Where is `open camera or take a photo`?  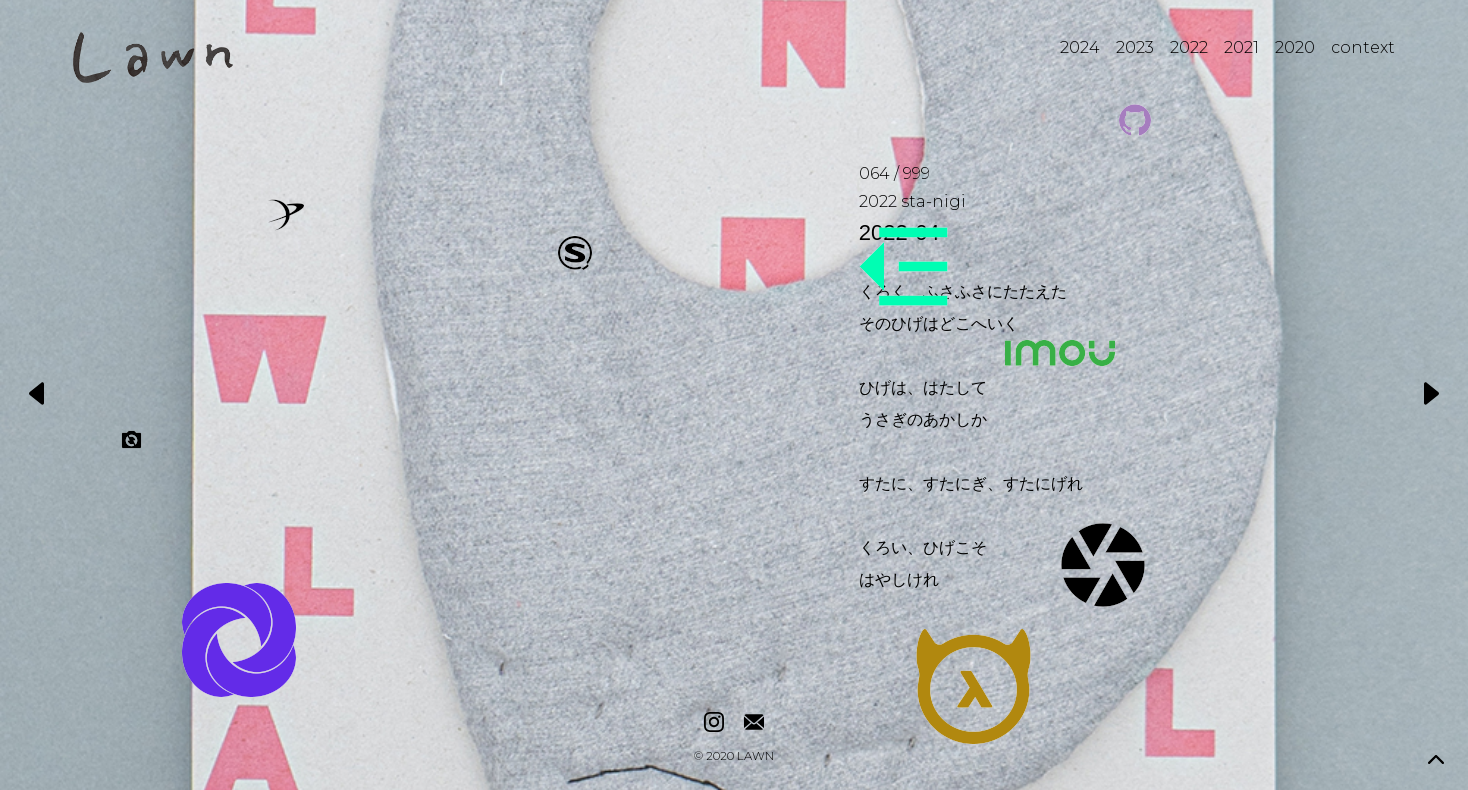 open camera or take a photo is located at coordinates (1103, 565).